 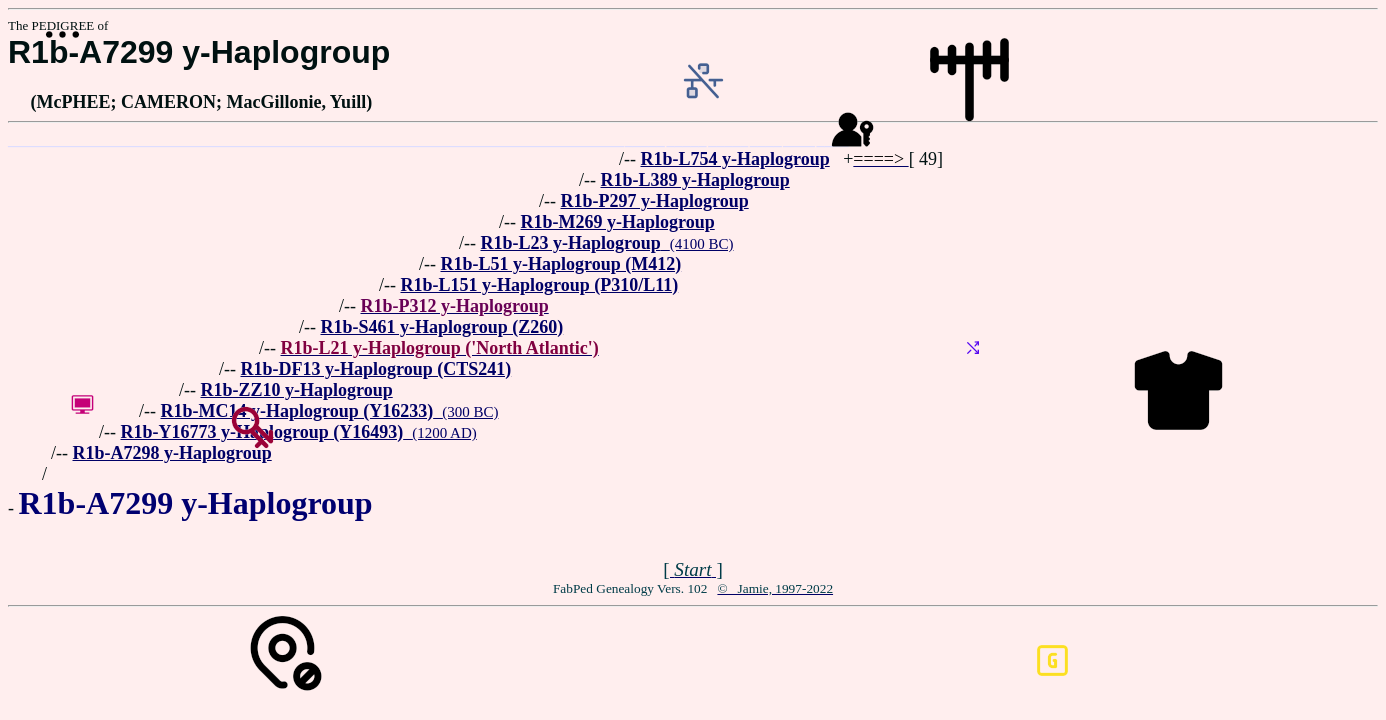 What do you see at coordinates (852, 130) in the screenshot?
I see `manage passkey authentication for your account` at bounding box center [852, 130].